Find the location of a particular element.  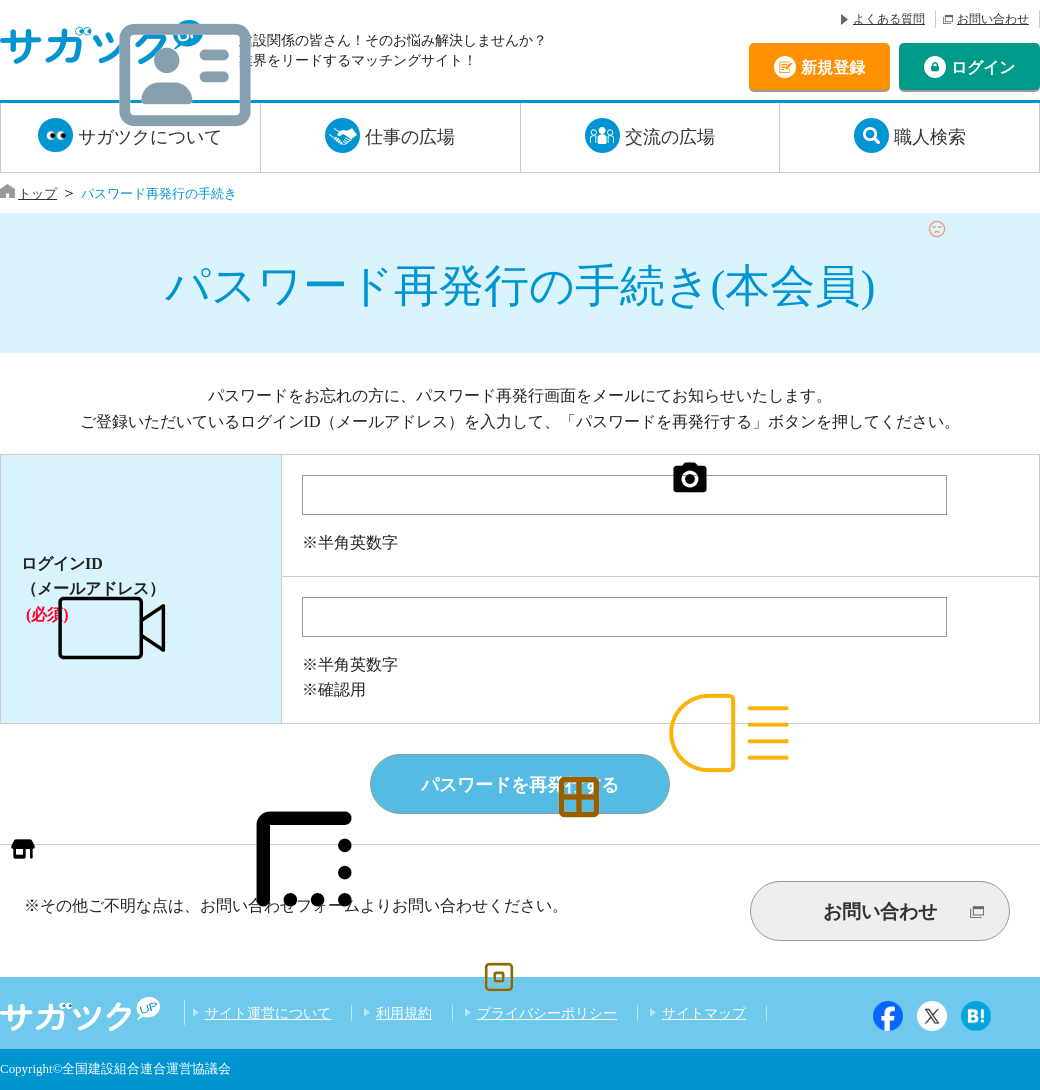

switch to grid view is located at coordinates (579, 797).